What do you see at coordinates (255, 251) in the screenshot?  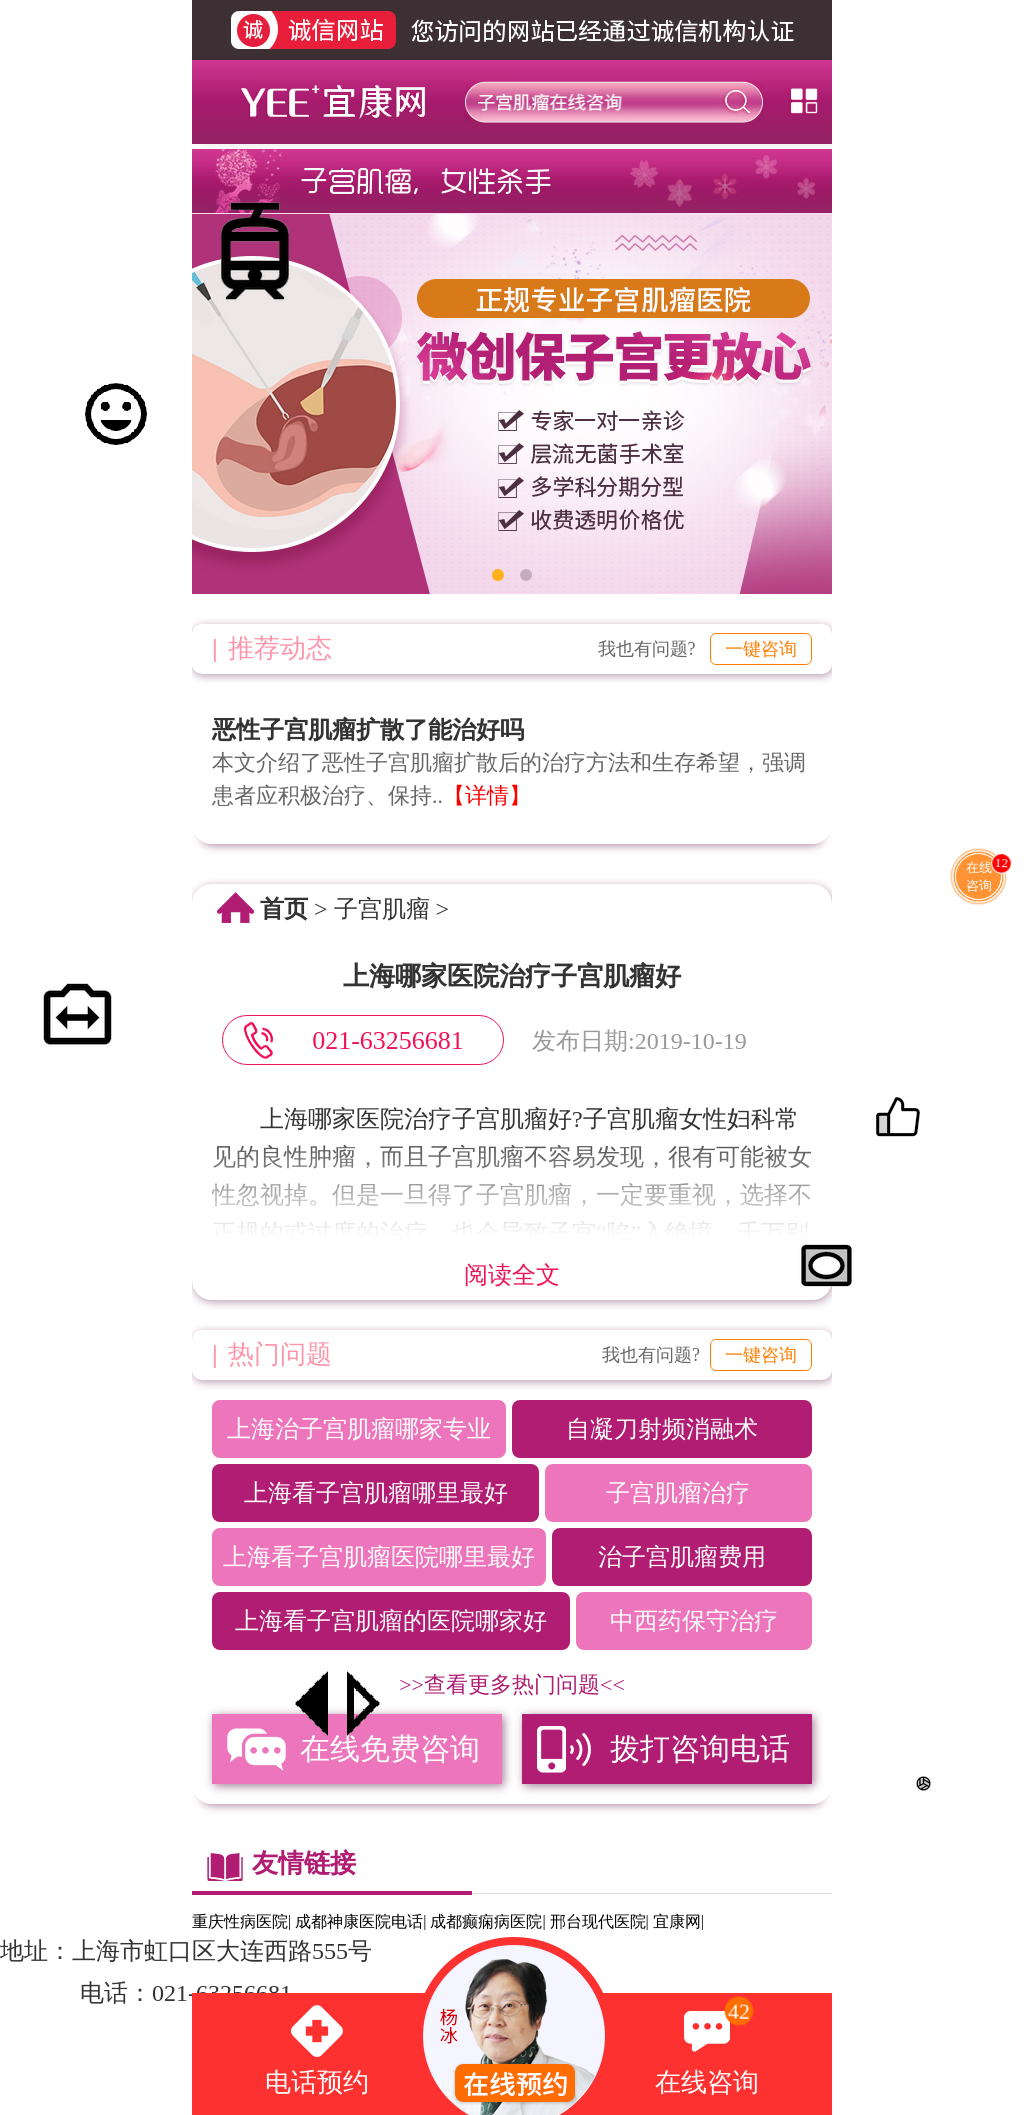 I see `view tram or light rail transit options` at bounding box center [255, 251].